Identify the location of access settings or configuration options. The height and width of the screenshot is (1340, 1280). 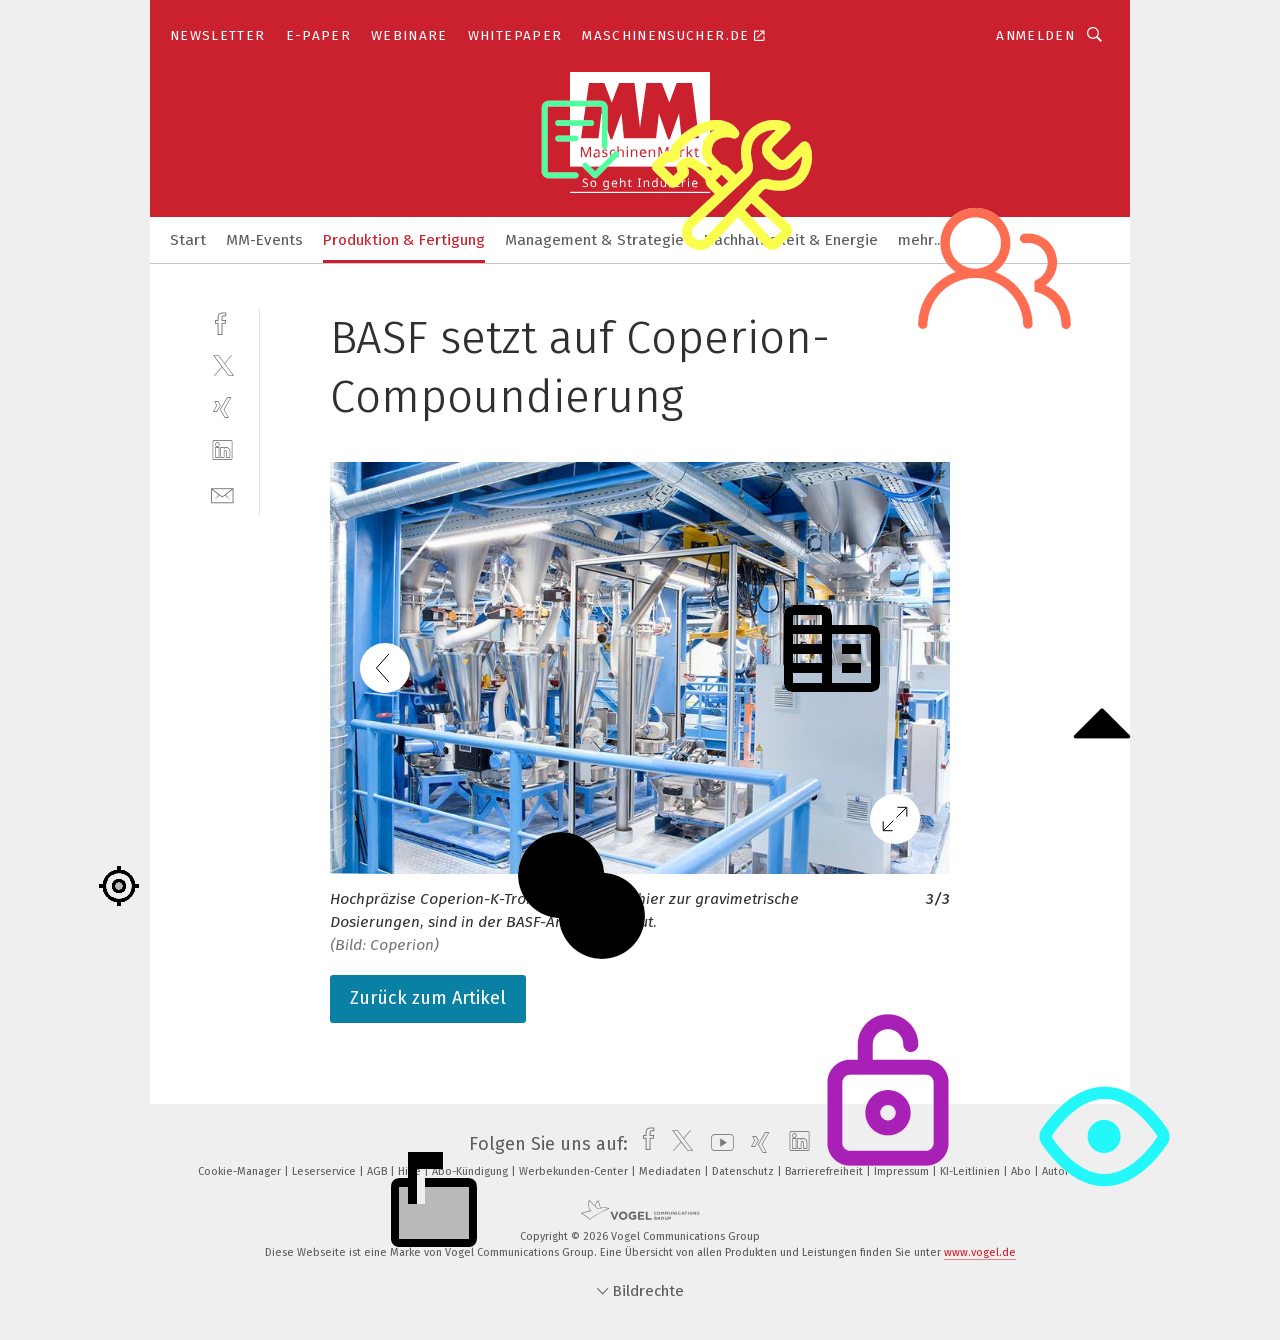
(732, 185).